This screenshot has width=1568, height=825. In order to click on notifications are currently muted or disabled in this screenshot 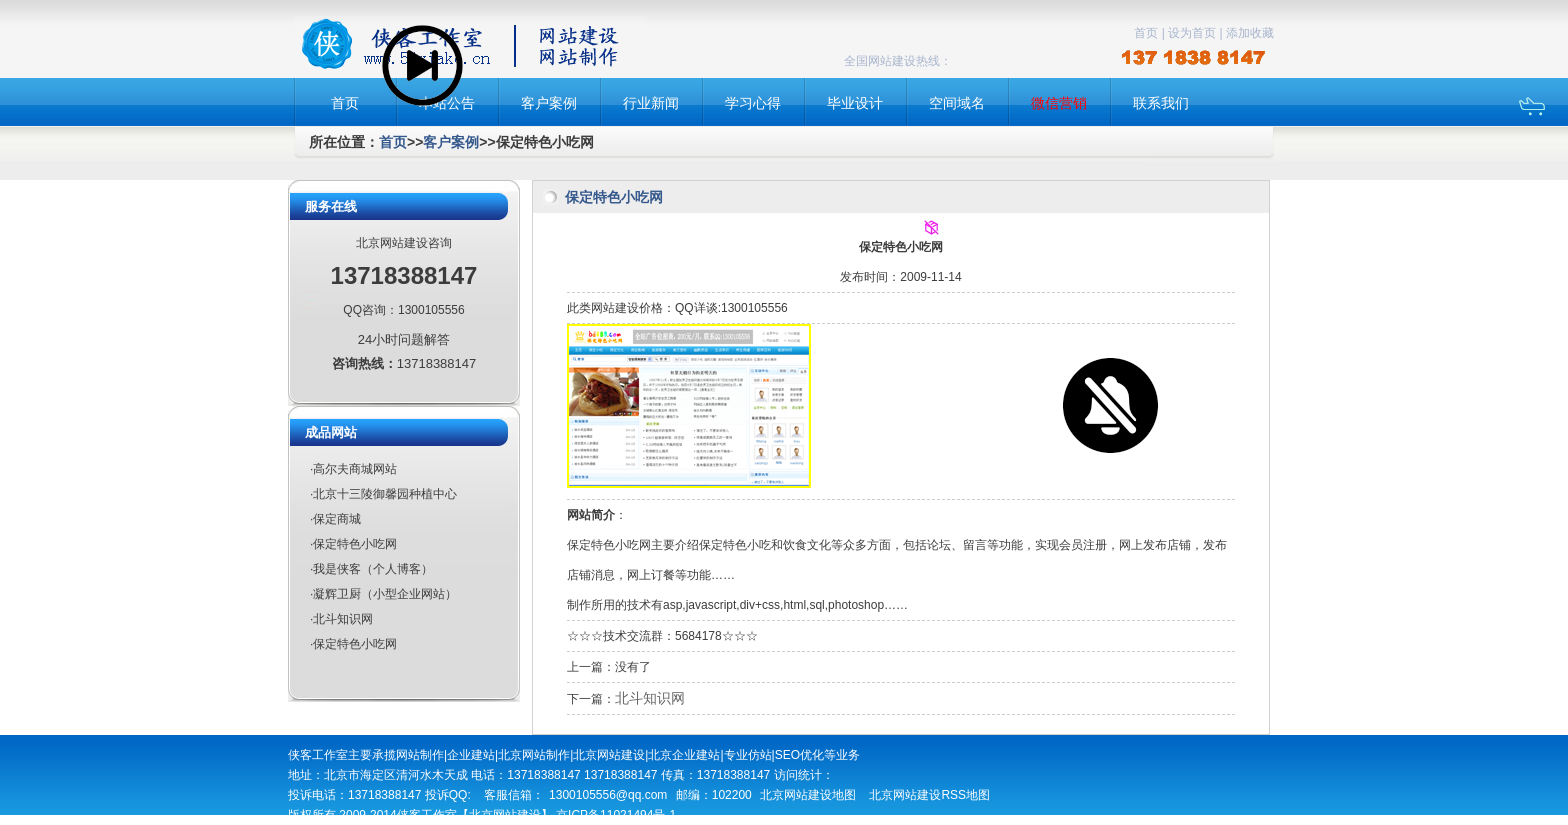, I will do `click(1110, 405)`.